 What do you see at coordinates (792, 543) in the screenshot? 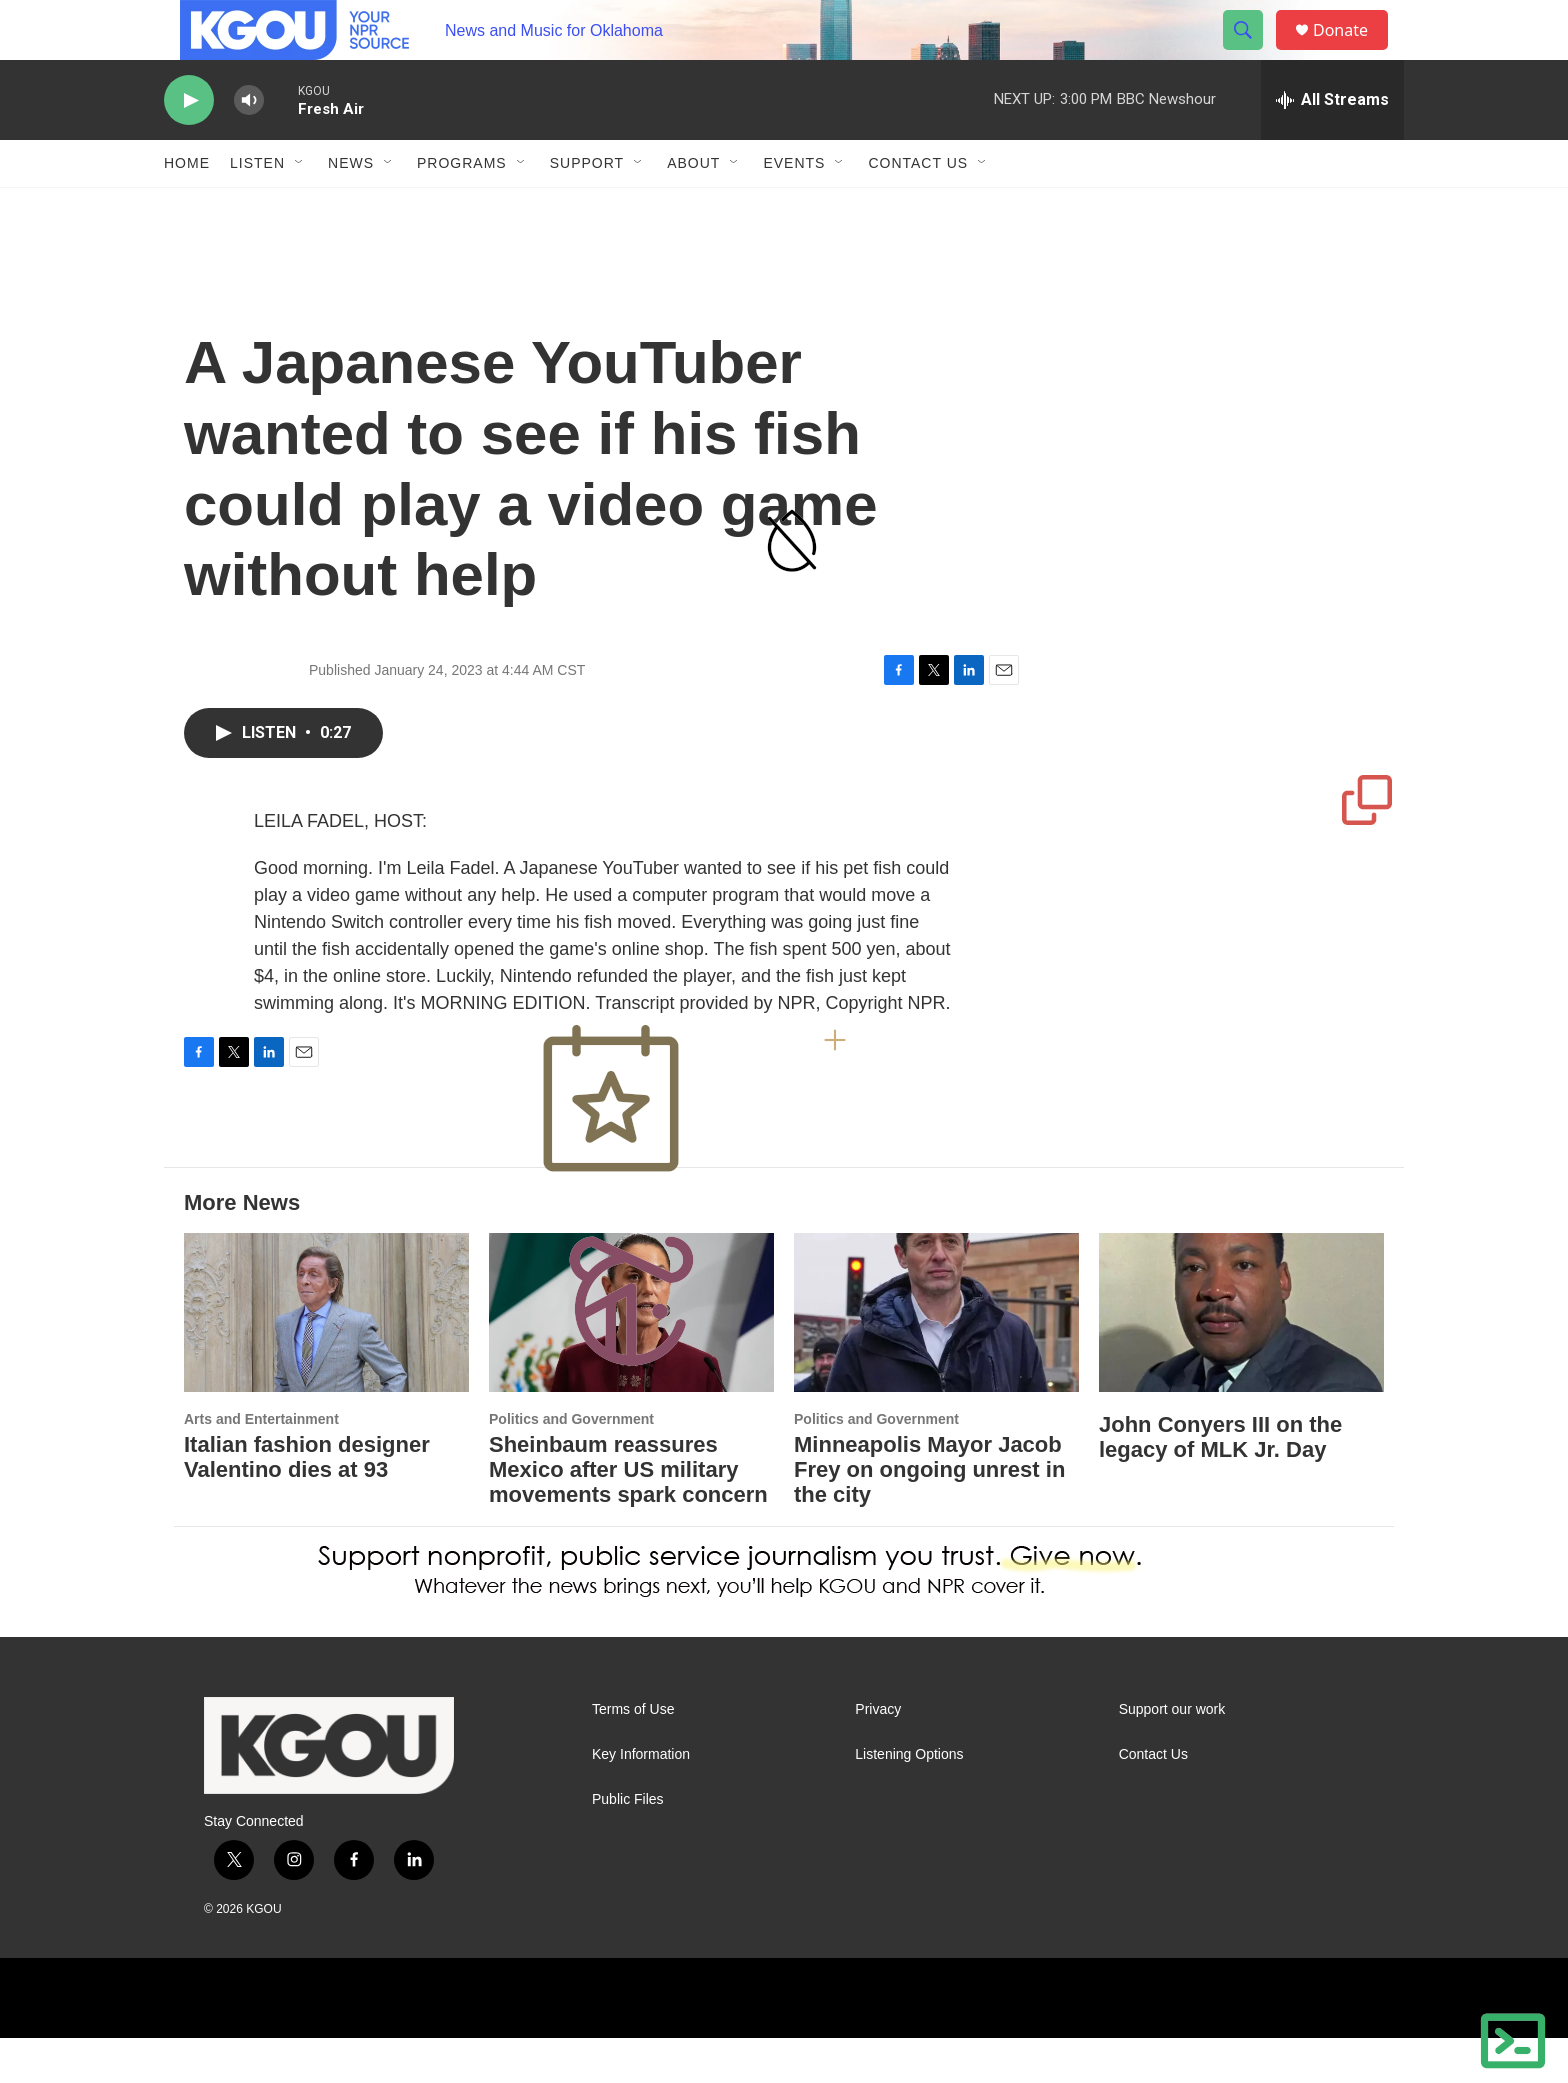
I see `disable water or liquid detection` at bounding box center [792, 543].